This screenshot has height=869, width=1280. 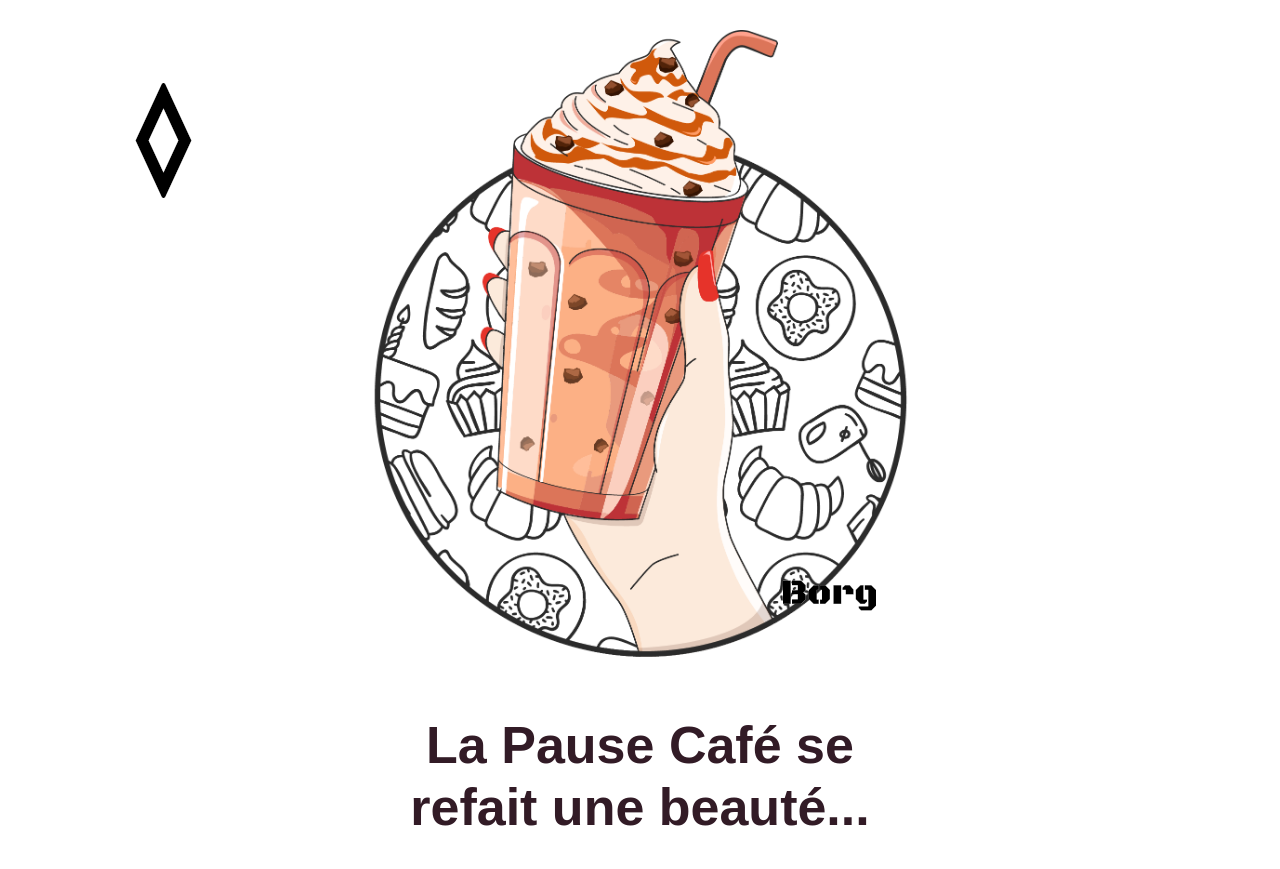 I want to click on open borgbackup application, so click(x=829, y=595).